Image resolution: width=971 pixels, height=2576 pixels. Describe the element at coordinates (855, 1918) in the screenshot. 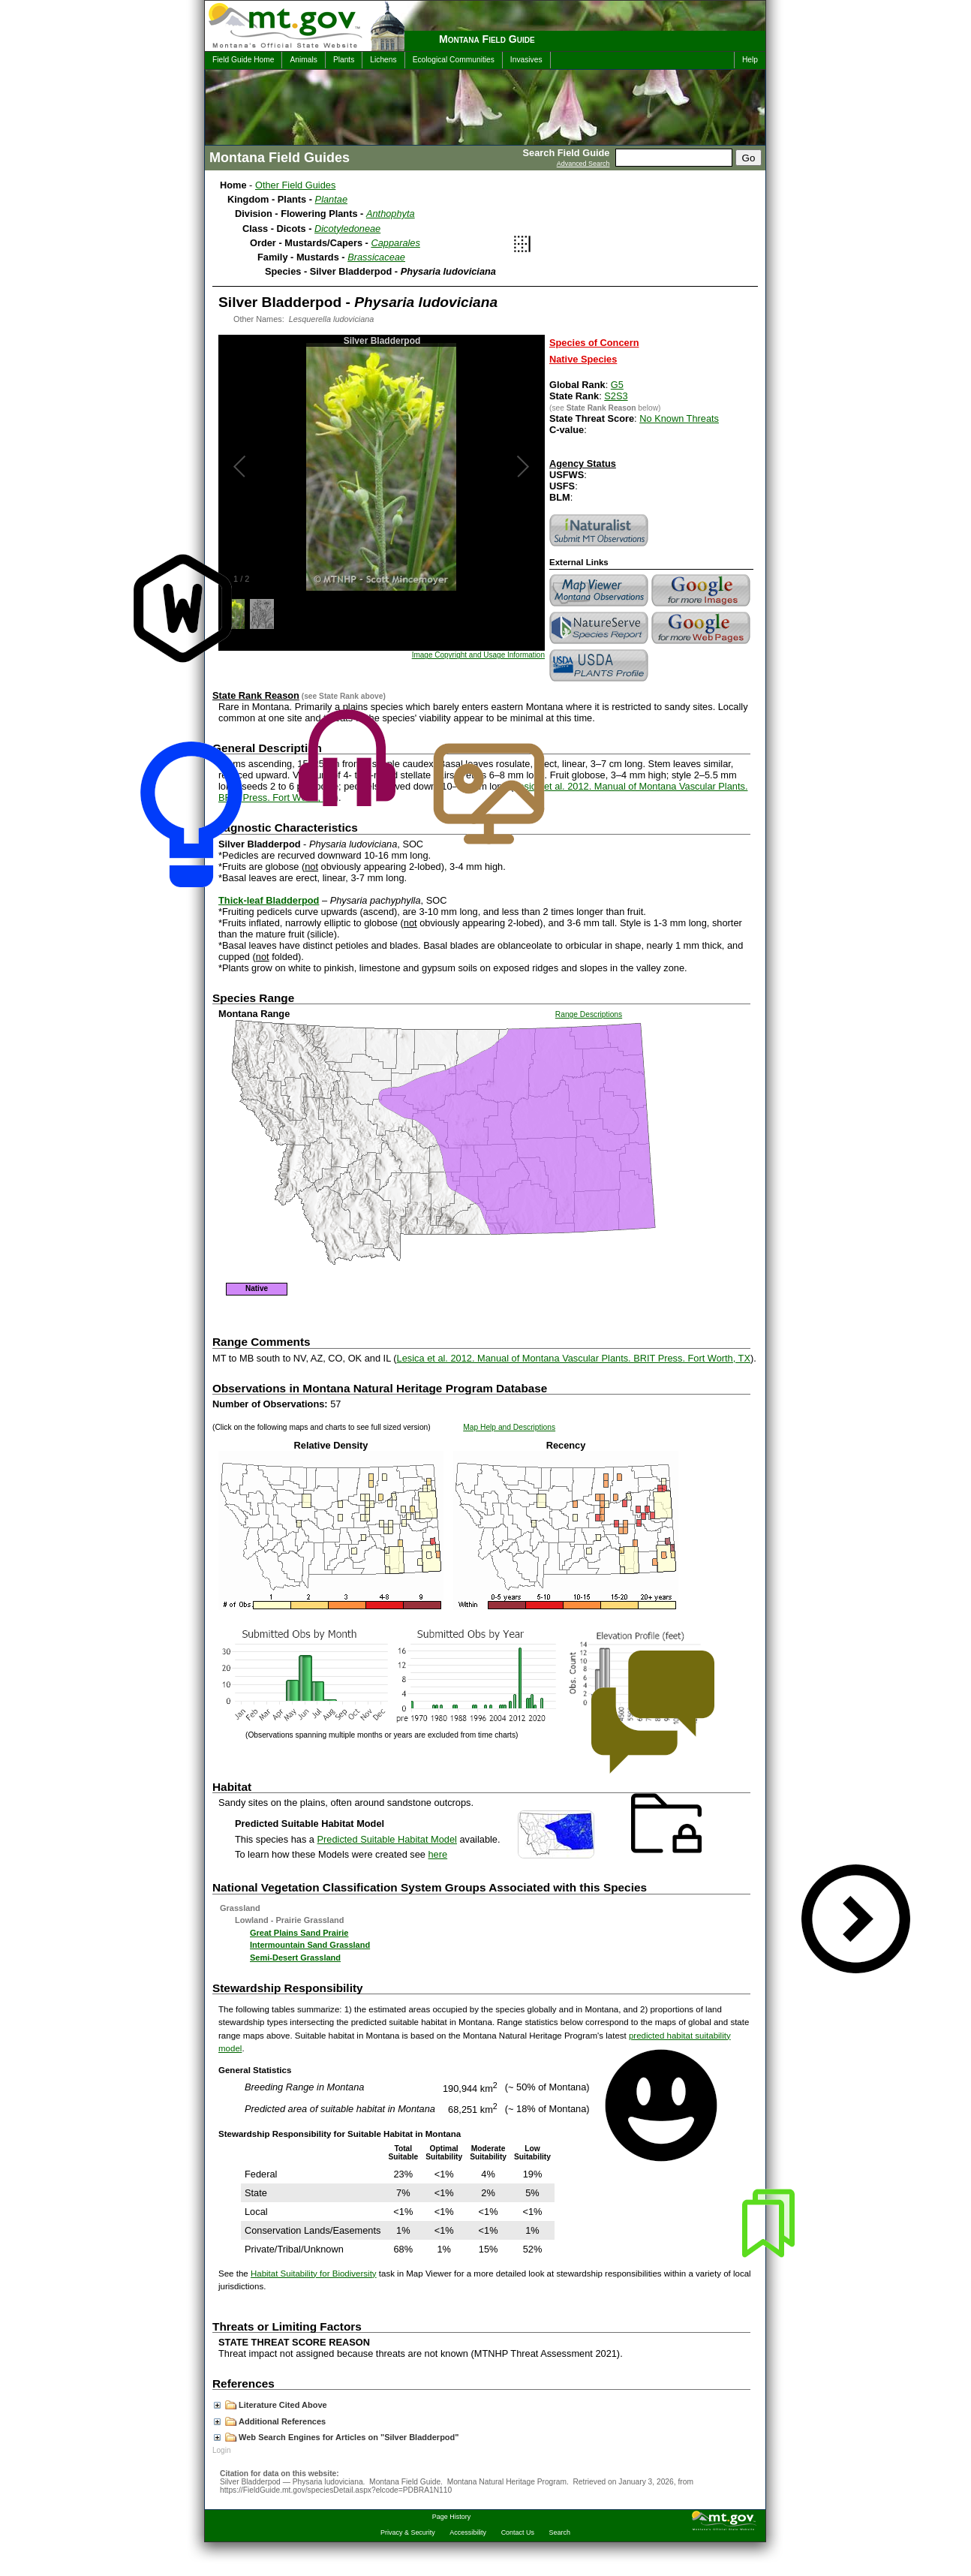

I see `go to next item or page` at that location.